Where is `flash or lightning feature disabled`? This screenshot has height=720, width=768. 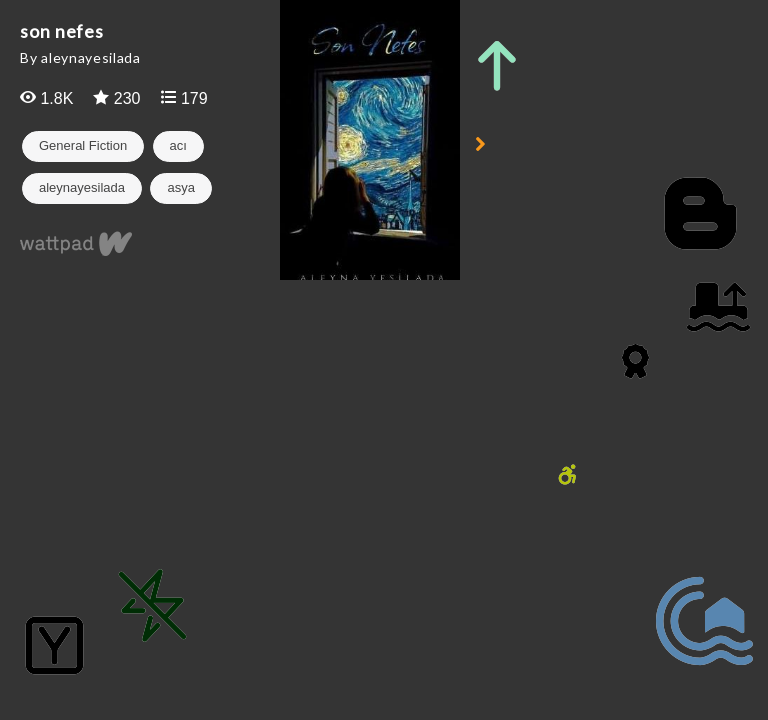
flash or lightning feature disabled is located at coordinates (152, 605).